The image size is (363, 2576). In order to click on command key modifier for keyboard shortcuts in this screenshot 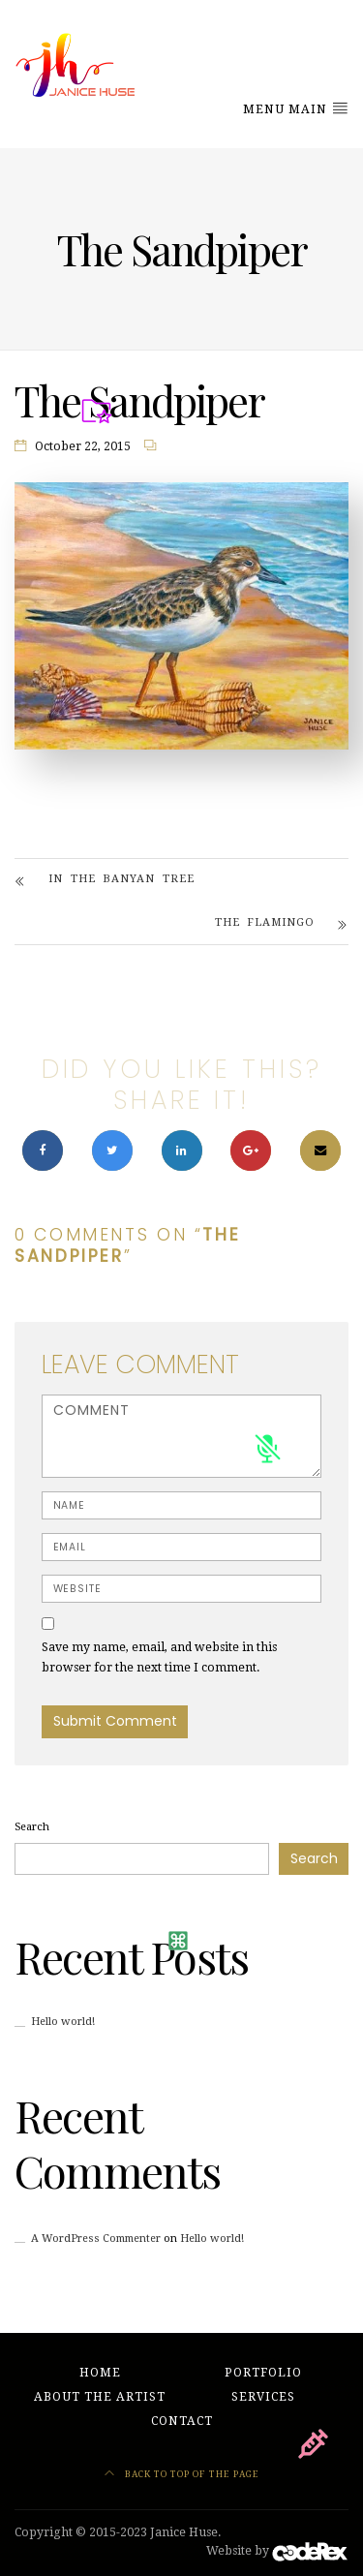, I will do `click(178, 1941)`.